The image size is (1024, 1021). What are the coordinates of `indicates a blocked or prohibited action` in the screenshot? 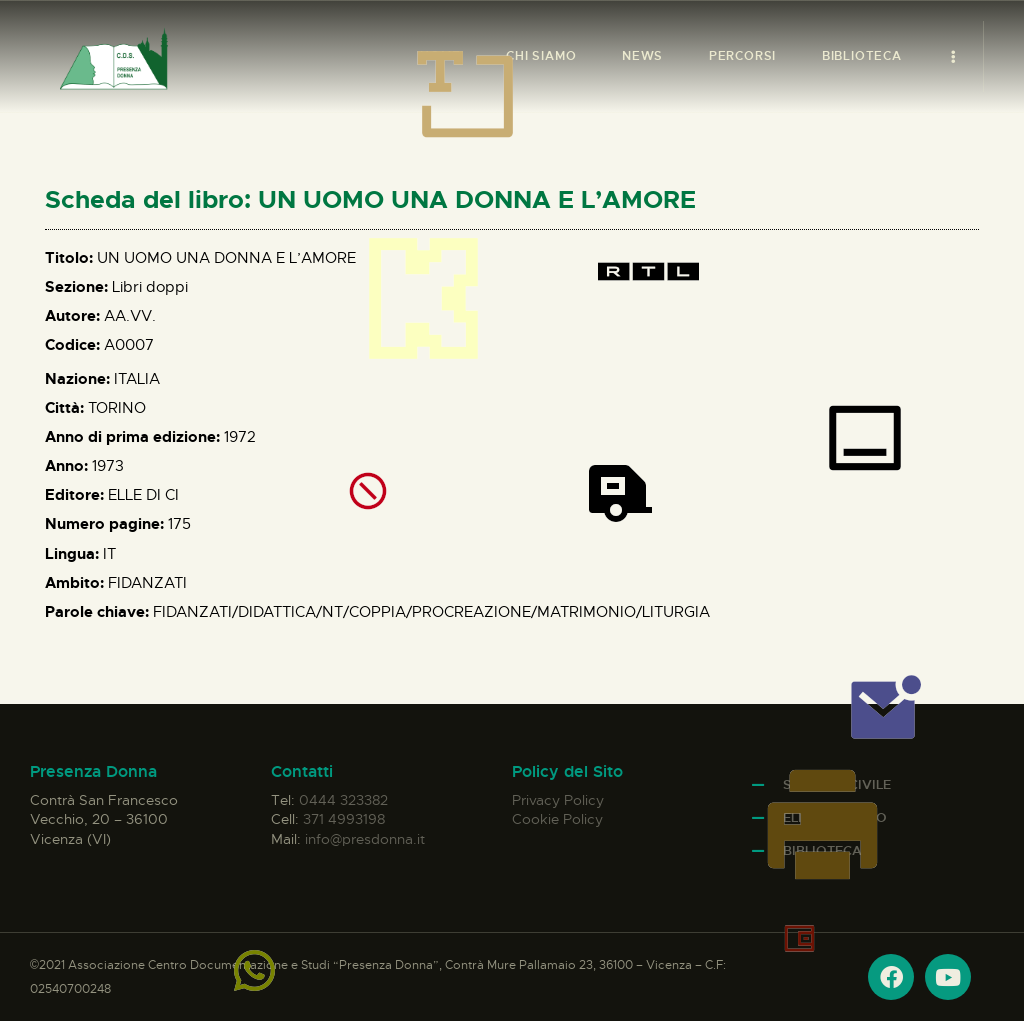 It's located at (368, 491).